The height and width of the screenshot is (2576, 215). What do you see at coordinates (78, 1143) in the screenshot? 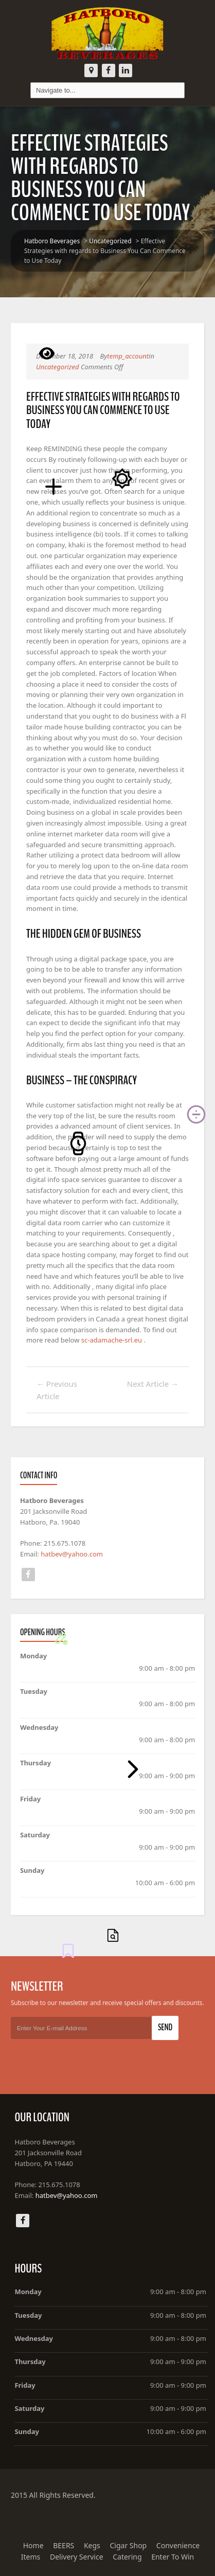
I see `view time or clock settings` at bounding box center [78, 1143].